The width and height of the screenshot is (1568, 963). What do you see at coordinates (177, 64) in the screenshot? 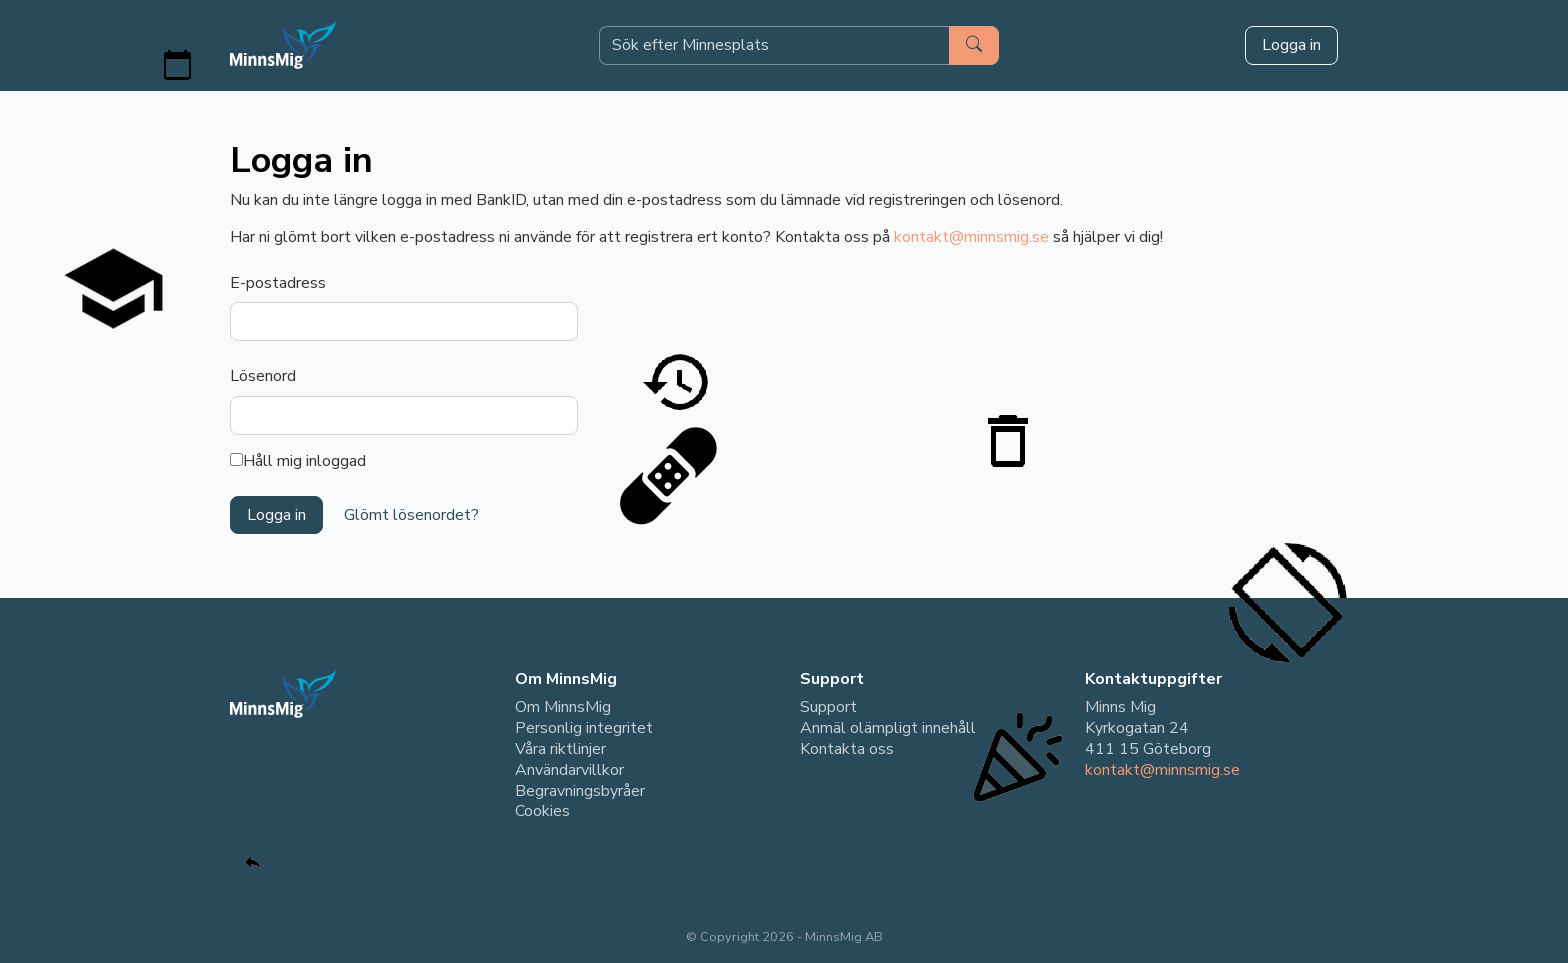
I see `view today's date` at bounding box center [177, 64].